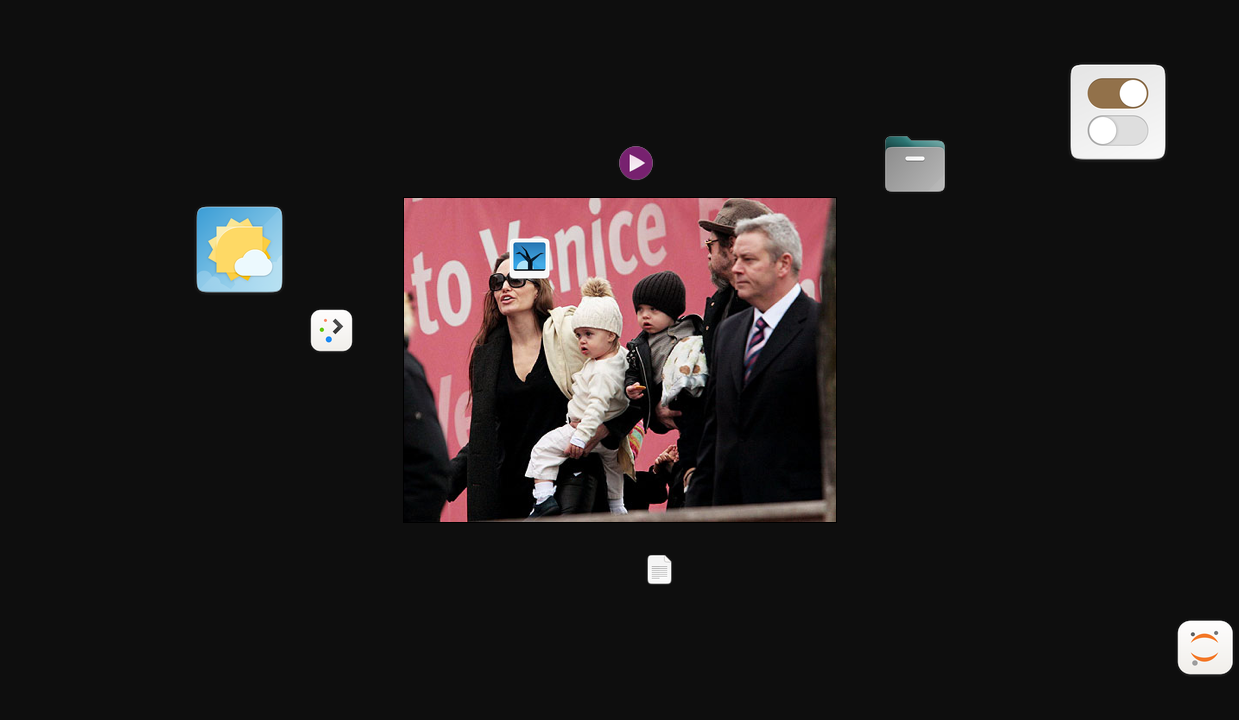  What do you see at coordinates (1118, 112) in the screenshot?
I see `open system tweaks or settings customization` at bounding box center [1118, 112].